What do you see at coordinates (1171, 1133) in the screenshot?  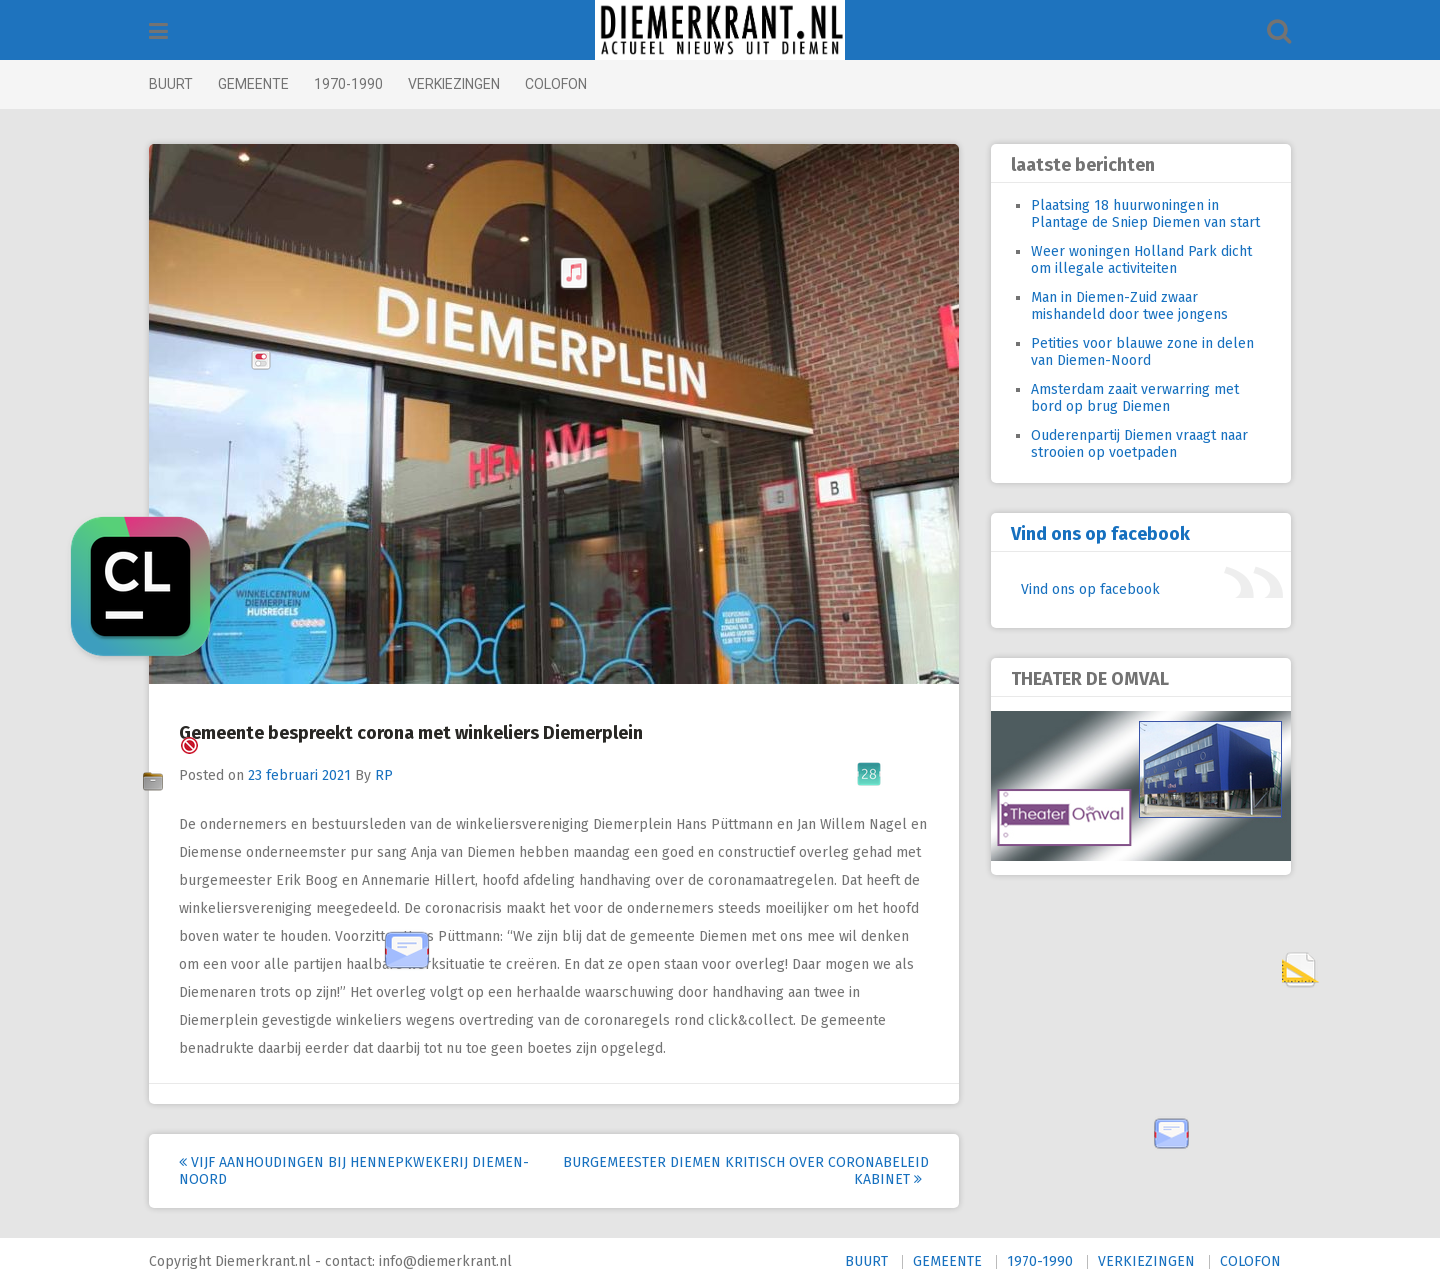 I see `open the mail application` at bounding box center [1171, 1133].